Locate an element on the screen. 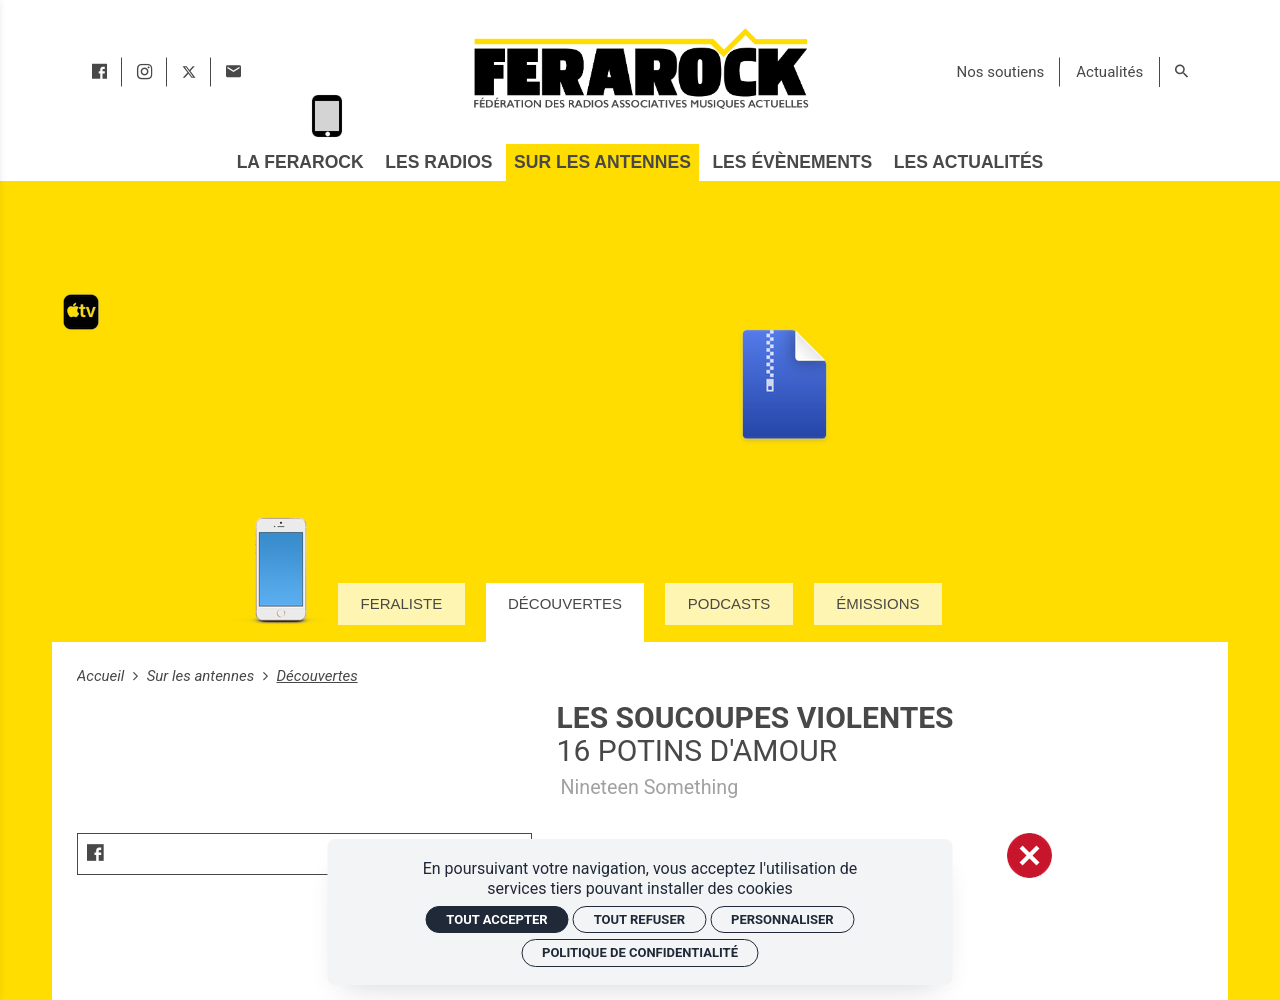 Image resolution: width=1280 pixels, height=1000 pixels. connected iPhone SE device is located at coordinates (281, 571).